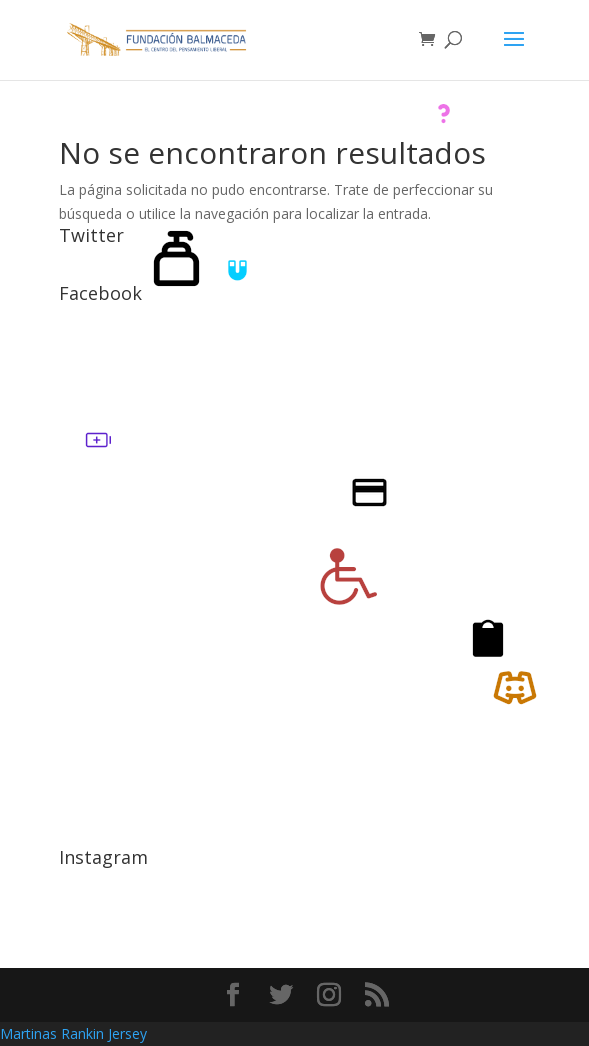  What do you see at coordinates (369, 492) in the screenshot?
I see `access payment methods` at bounding box center [369, 492].